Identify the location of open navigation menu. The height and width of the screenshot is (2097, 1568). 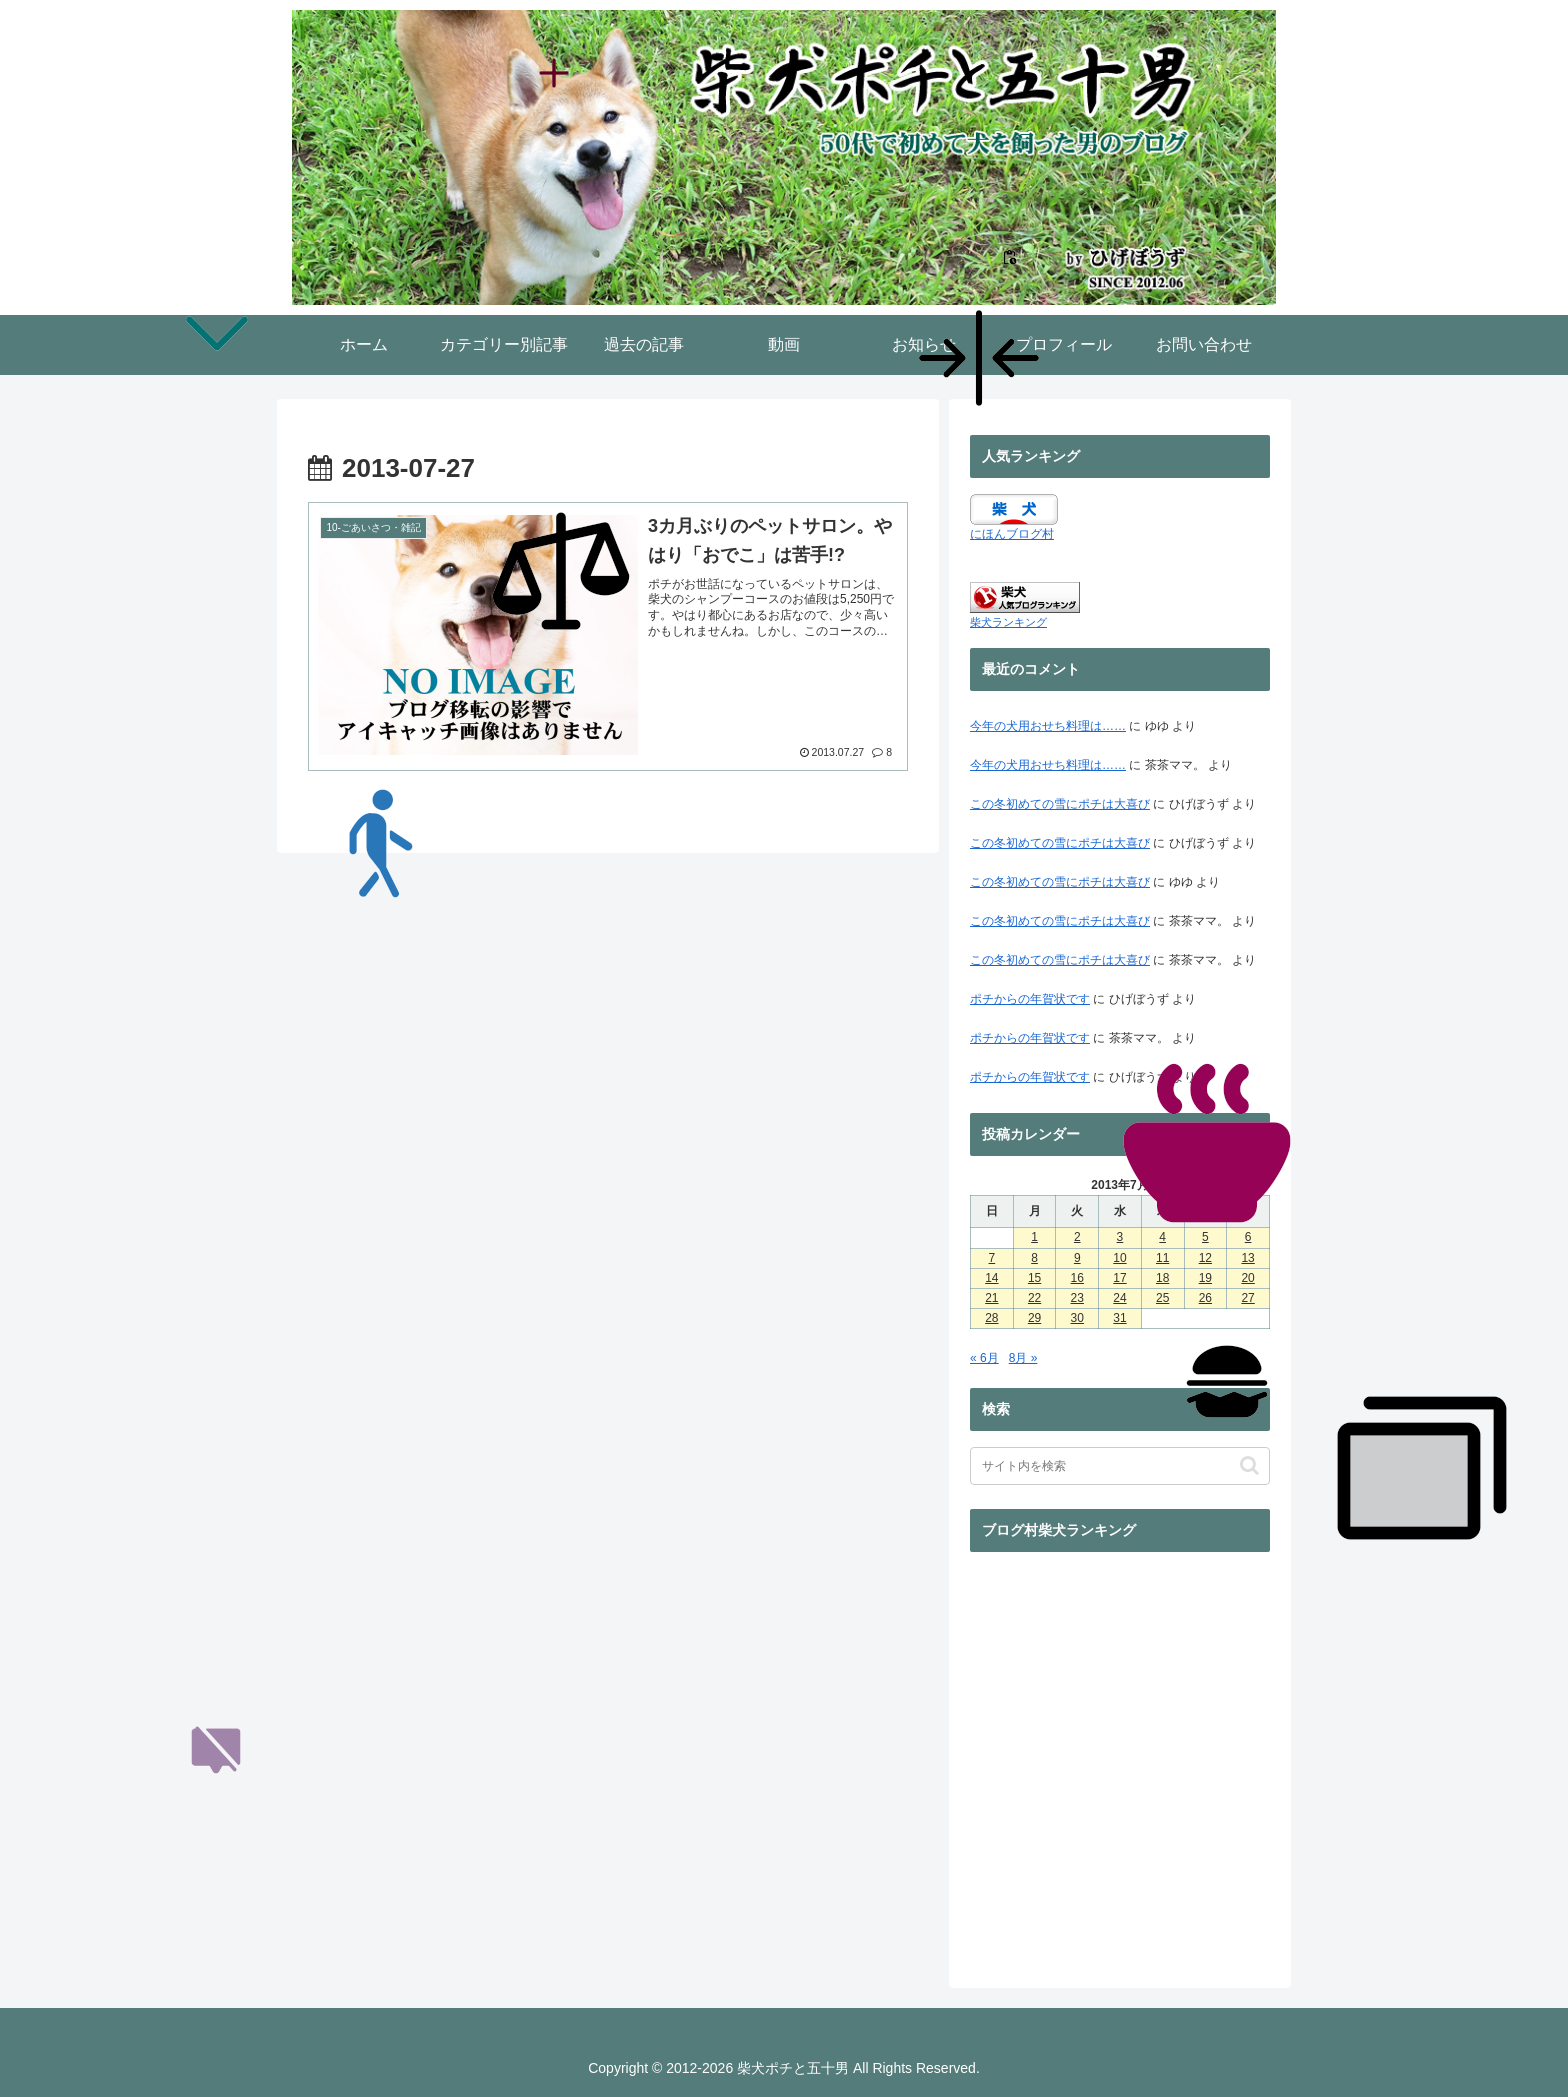
(1227, 1383).